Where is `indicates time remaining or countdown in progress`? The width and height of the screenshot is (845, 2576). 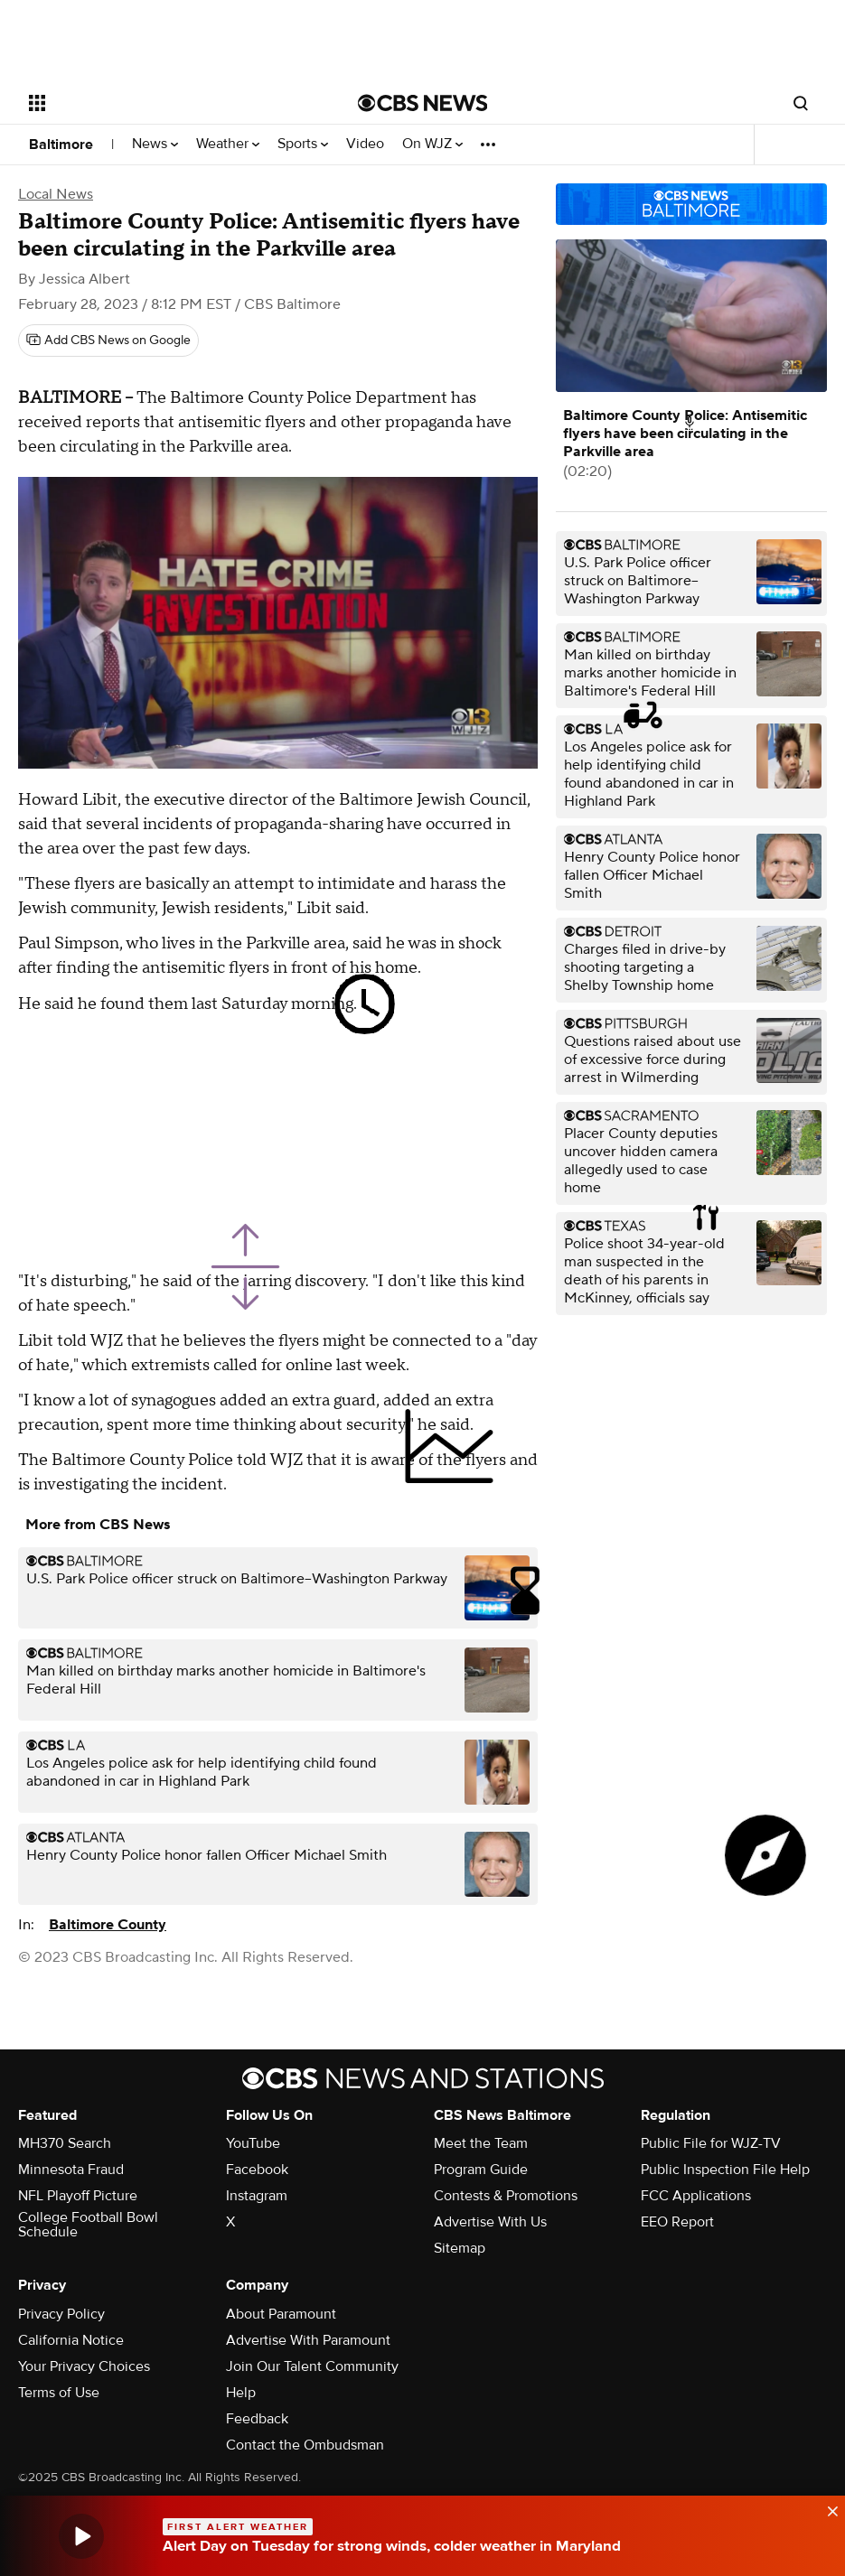 indicates time remaining or countdown in progress is located at coordinates (525, 1591).